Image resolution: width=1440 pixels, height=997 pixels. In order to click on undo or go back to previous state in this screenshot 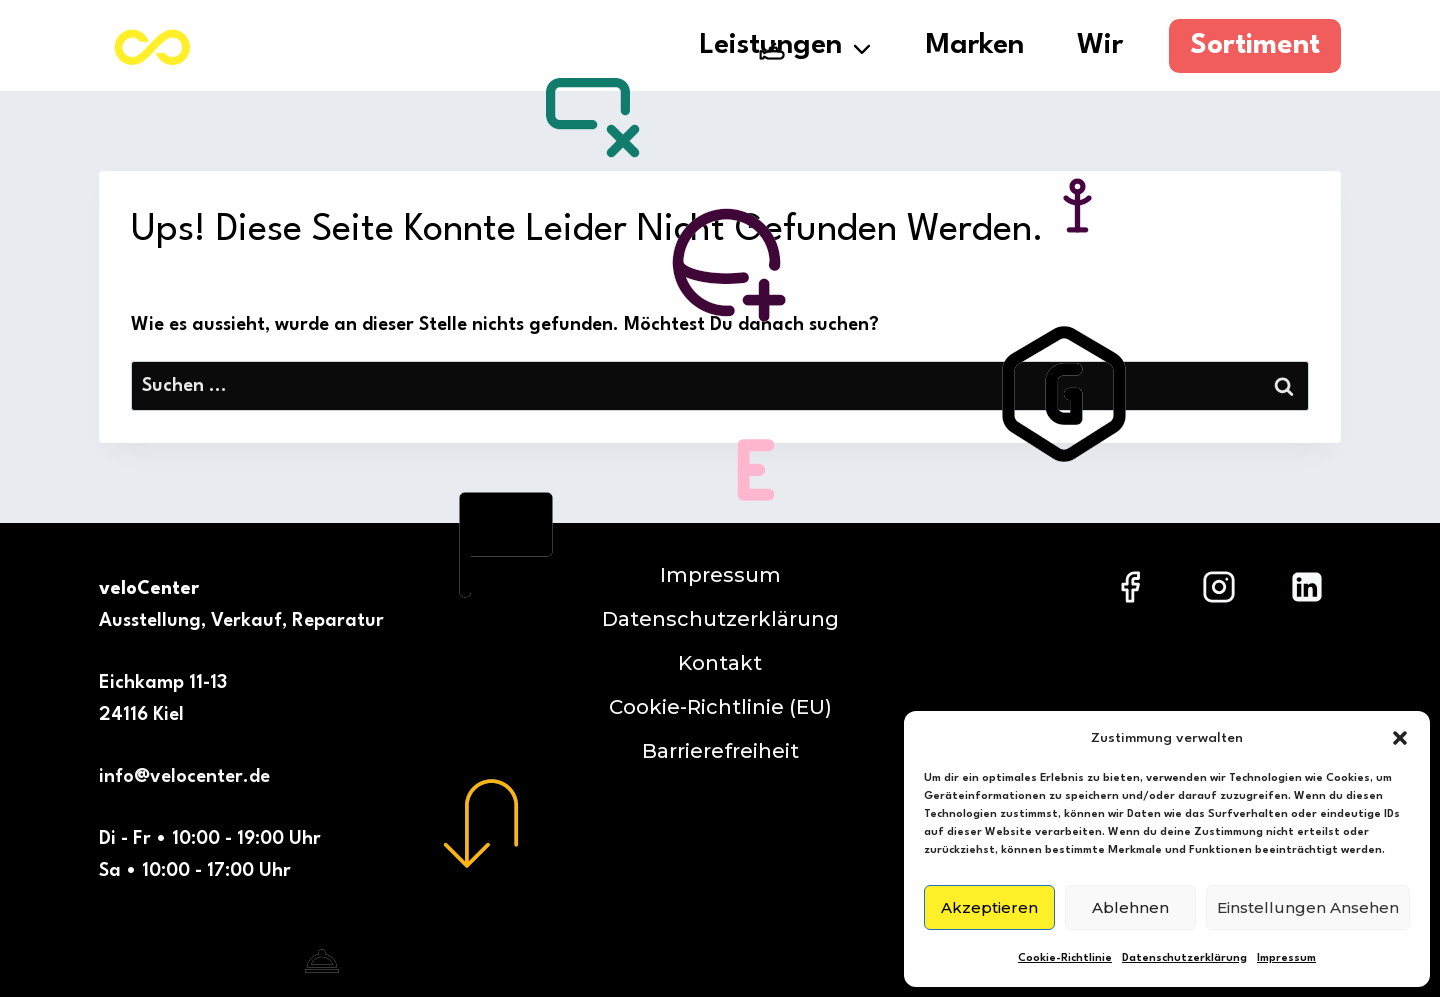, I will do `click(484, 823)`.